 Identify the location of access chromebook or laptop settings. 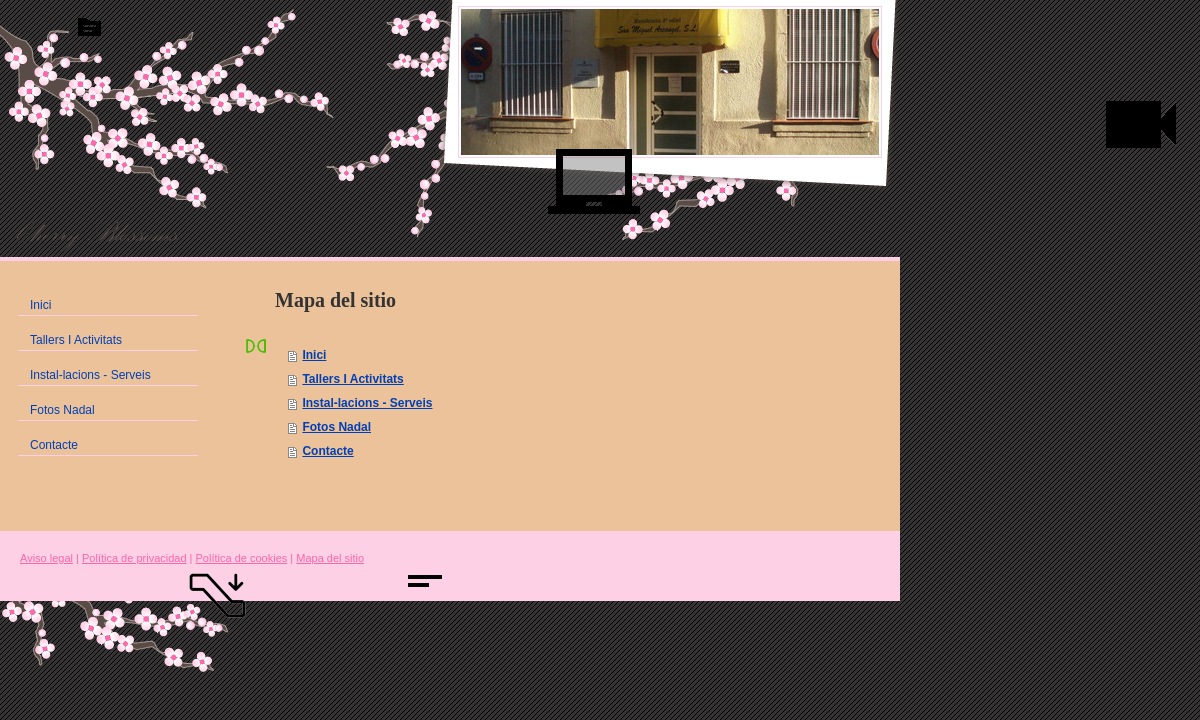
(594, 183).